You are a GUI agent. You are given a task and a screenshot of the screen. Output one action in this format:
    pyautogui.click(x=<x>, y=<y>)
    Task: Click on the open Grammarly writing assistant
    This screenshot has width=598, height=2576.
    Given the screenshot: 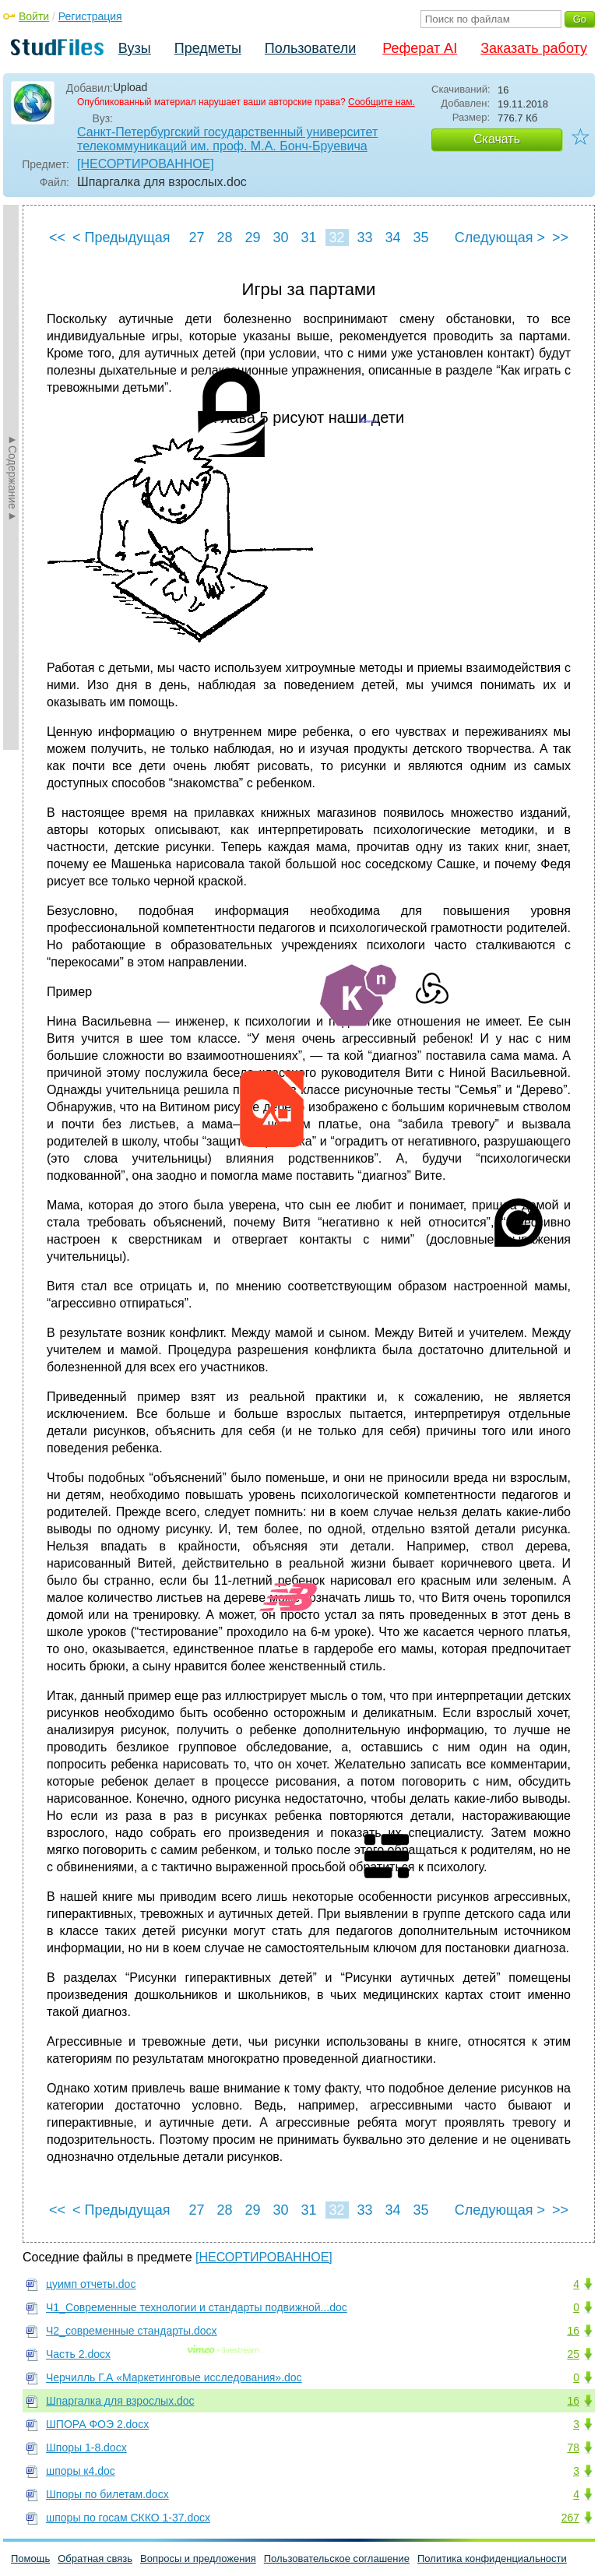 What is the action you would take?
    pyautogui.click(x=519, y=1223)
    